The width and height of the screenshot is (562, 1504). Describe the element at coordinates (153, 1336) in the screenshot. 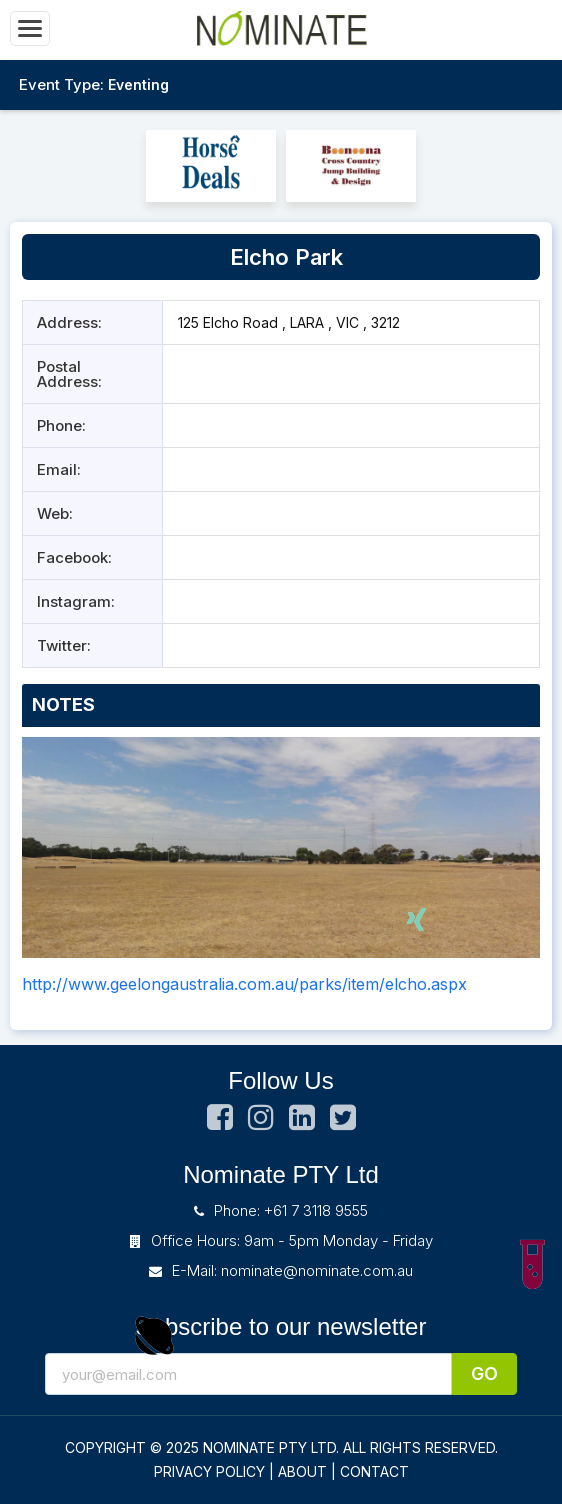

I see `explore global or worldwide content` at that location.